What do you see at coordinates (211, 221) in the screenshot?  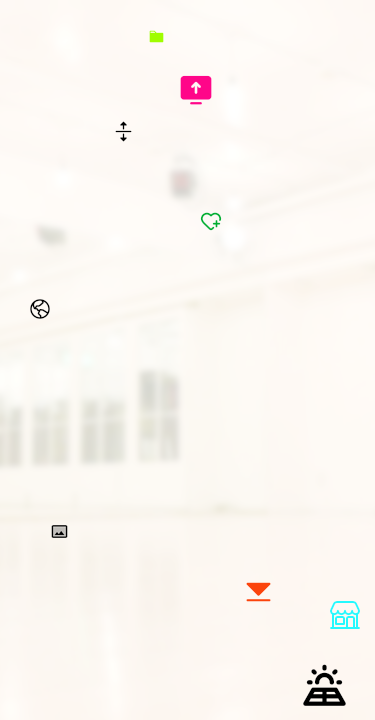 I see `add to favorites` at bounding box center [211, 221].